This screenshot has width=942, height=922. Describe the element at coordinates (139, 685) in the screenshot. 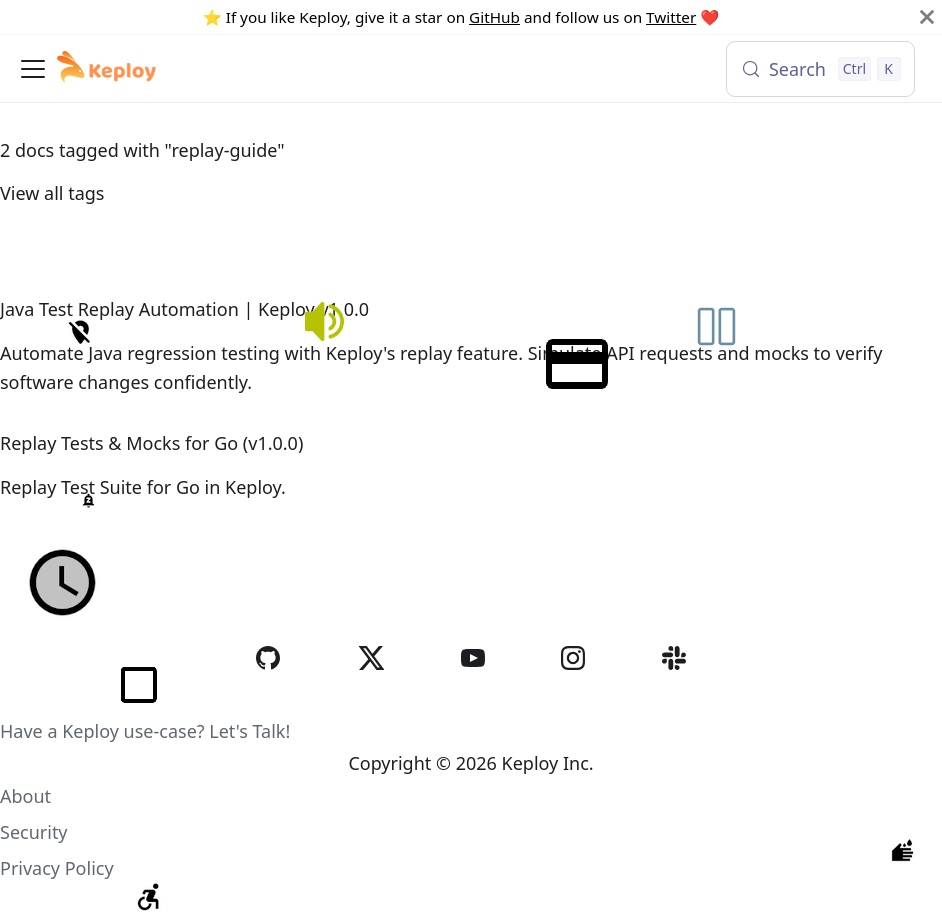

I see `crop image to square dimensions` at that location.